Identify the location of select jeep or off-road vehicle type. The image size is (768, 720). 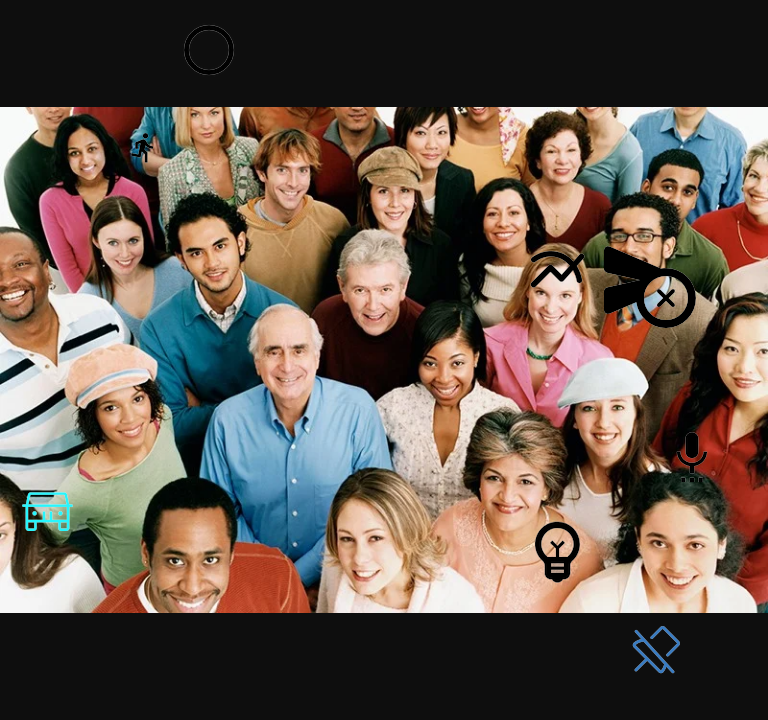
(47, 512).